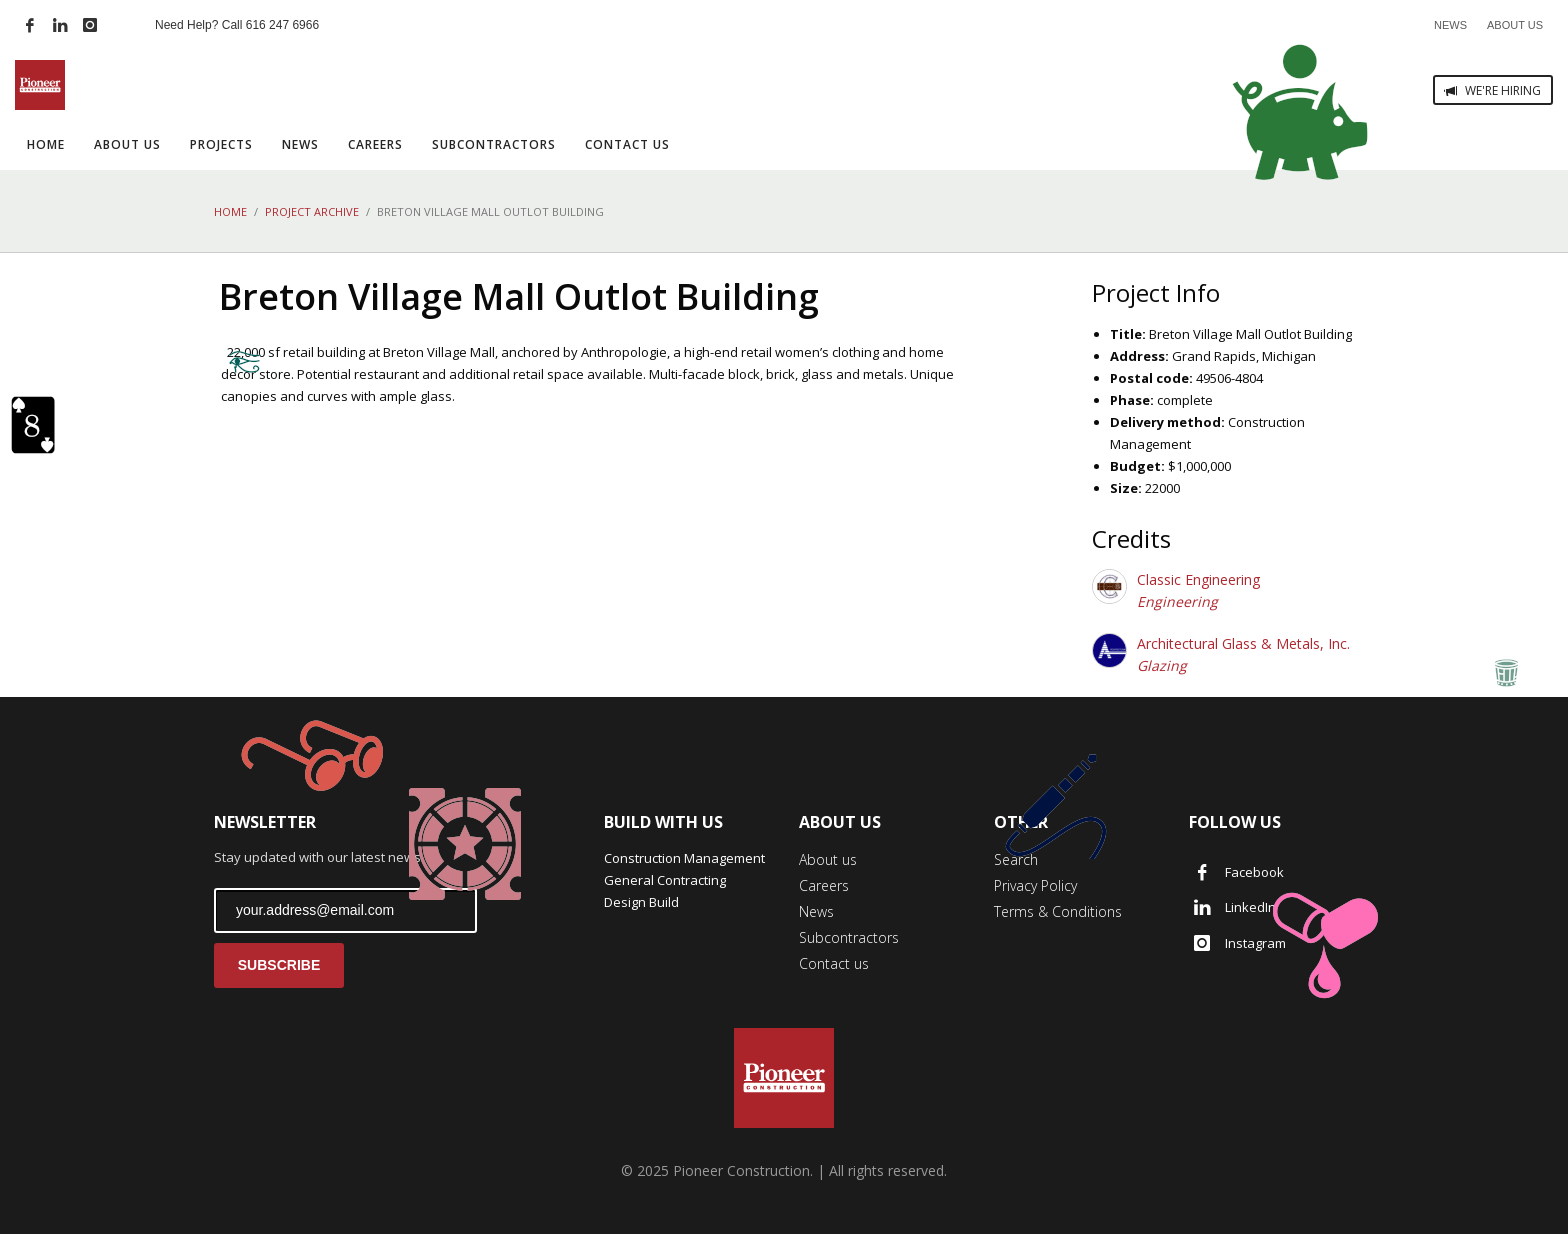 Image resolution: width=1568 pixels, height=1234 pixels. What do you see at coordinates (33, 425) in the screenshot?
I see `select the 8 of spades card` at bounding box center [33, 425].